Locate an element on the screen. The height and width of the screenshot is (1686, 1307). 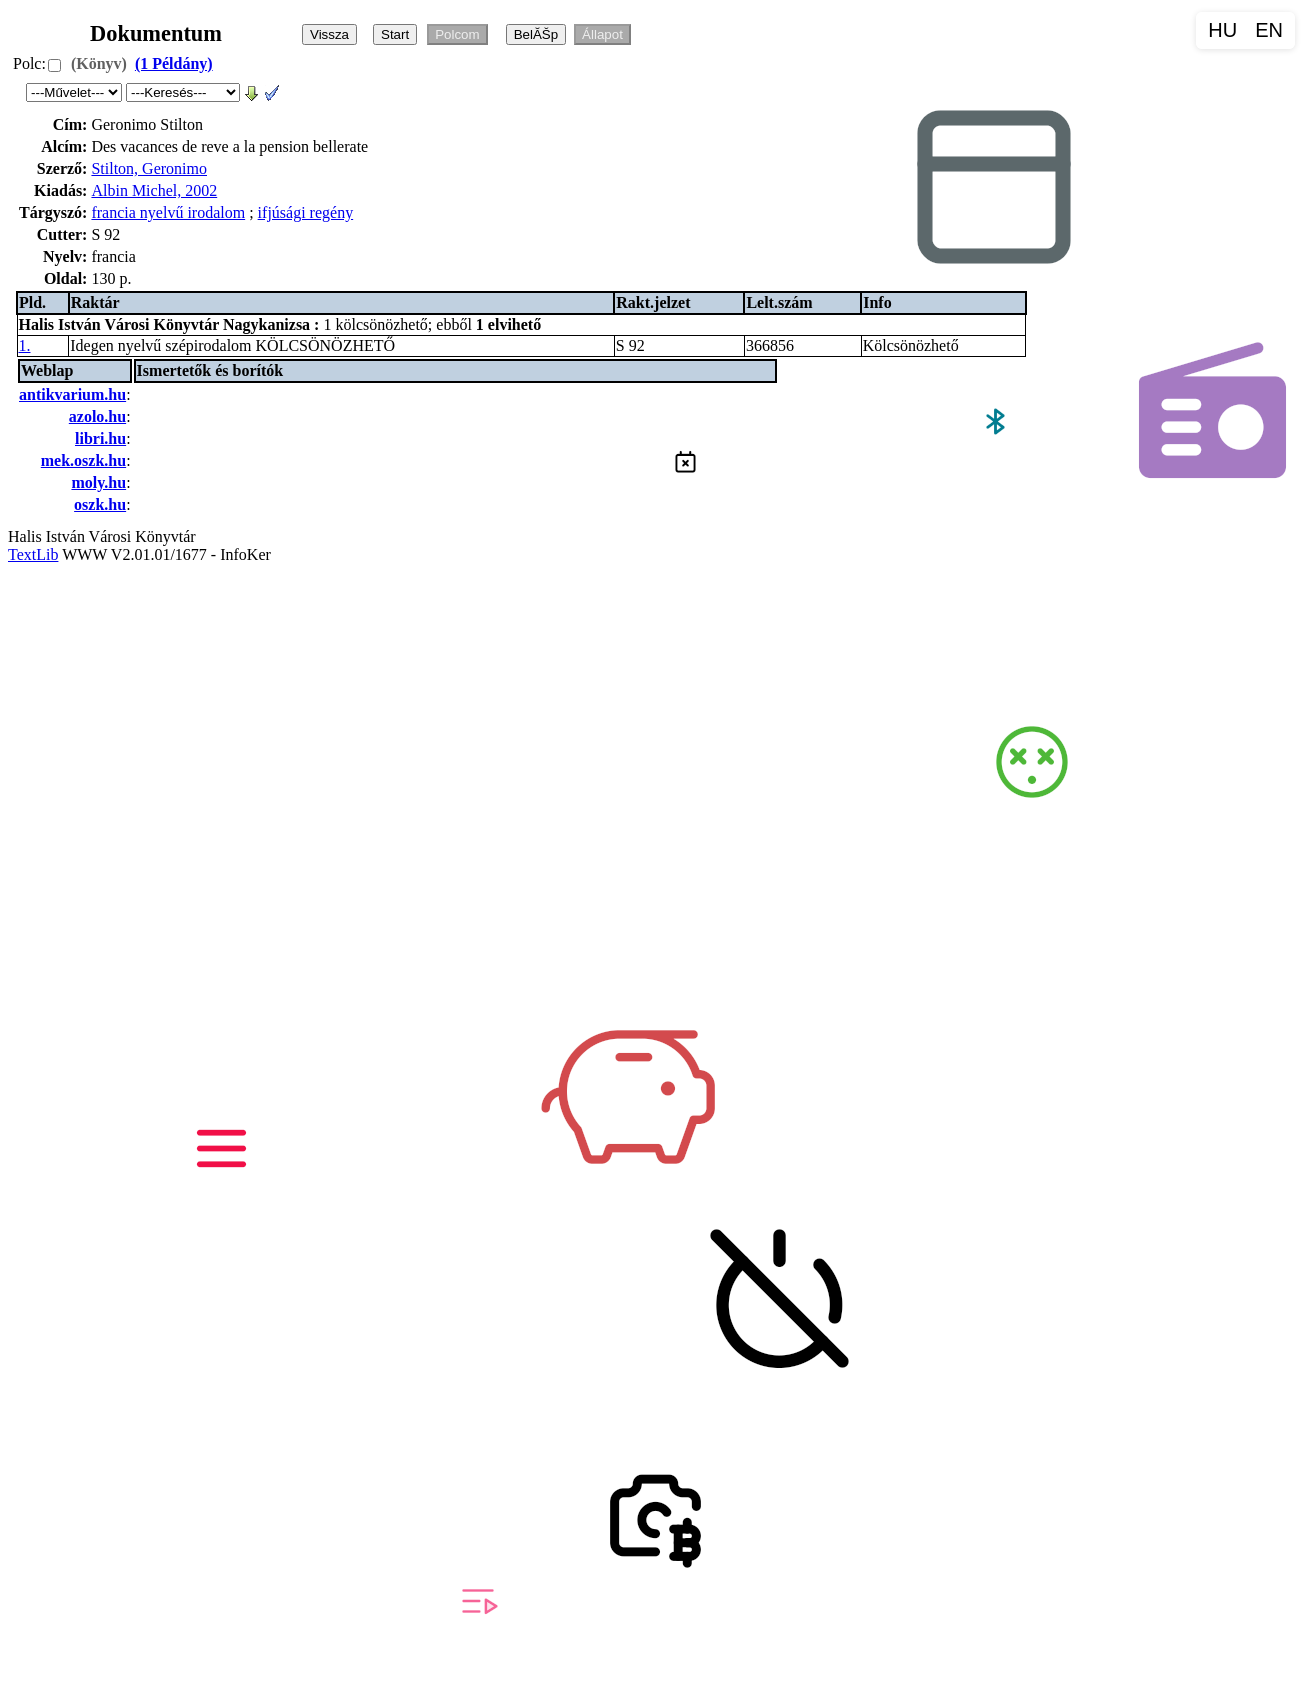
open radio or audio streaming is located at coordinates (1212, 421).